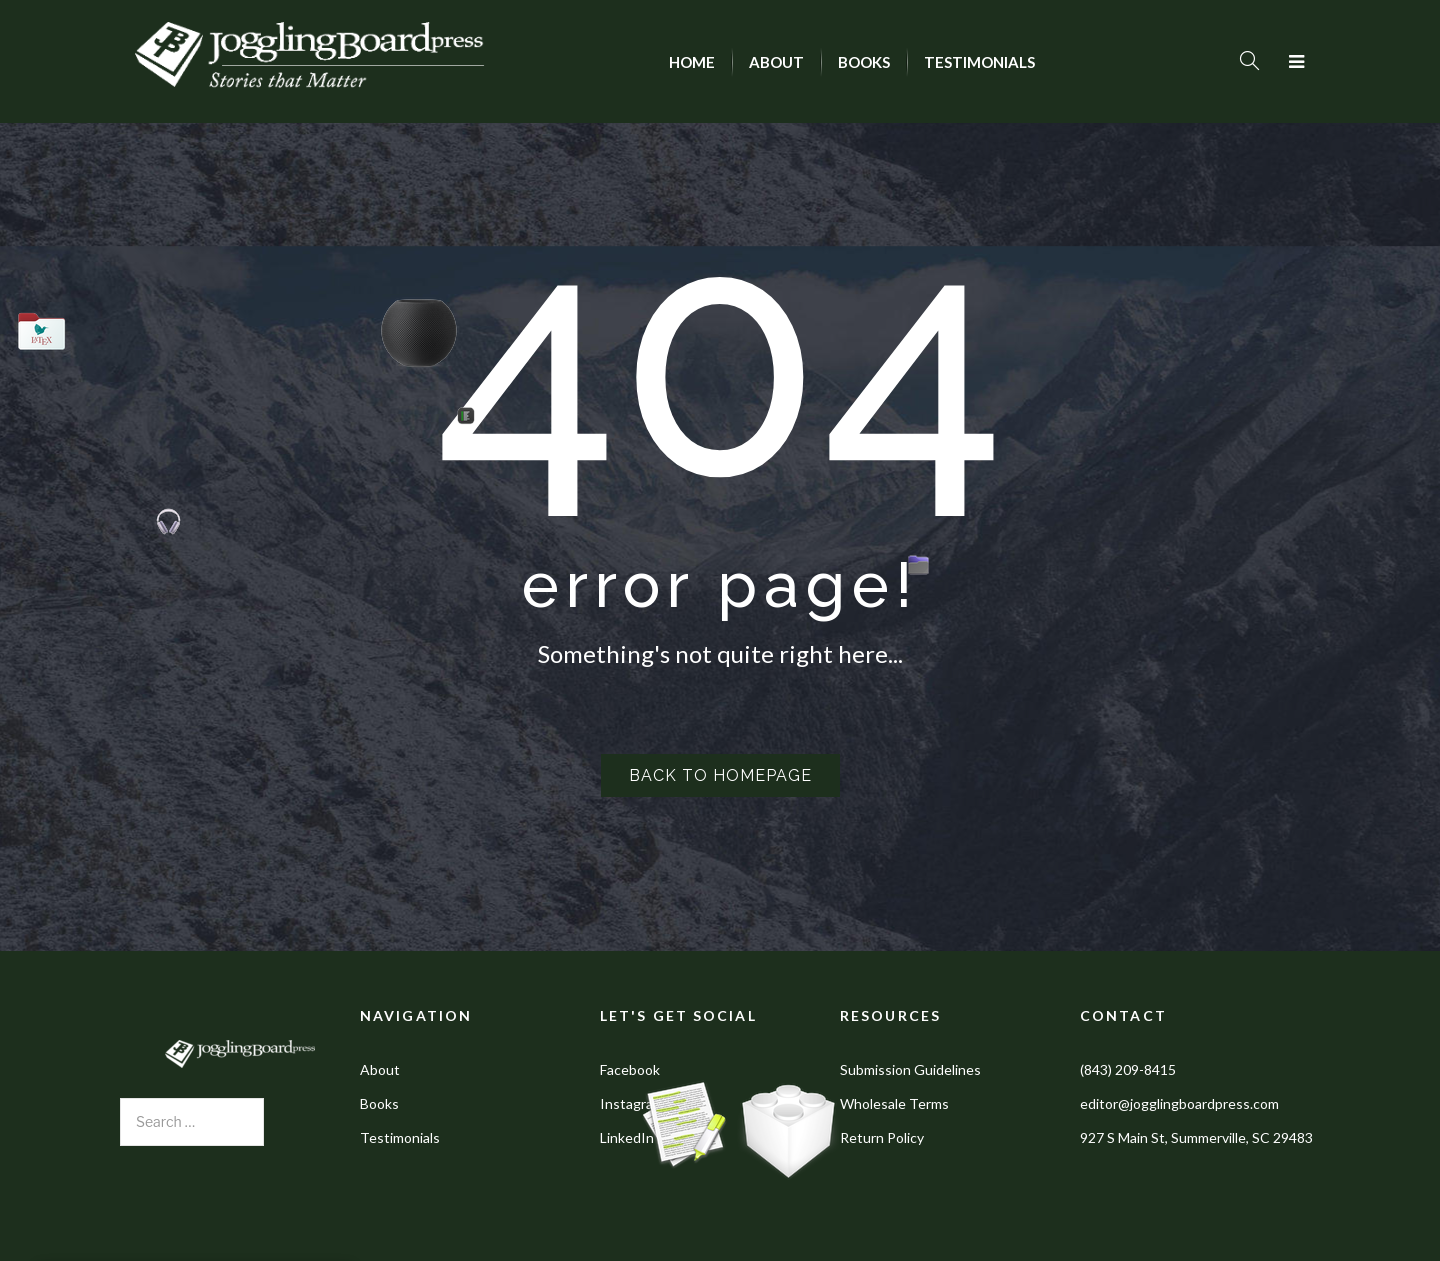  I want to click on indicates connected bluetooth headphones, so click(168, 521).